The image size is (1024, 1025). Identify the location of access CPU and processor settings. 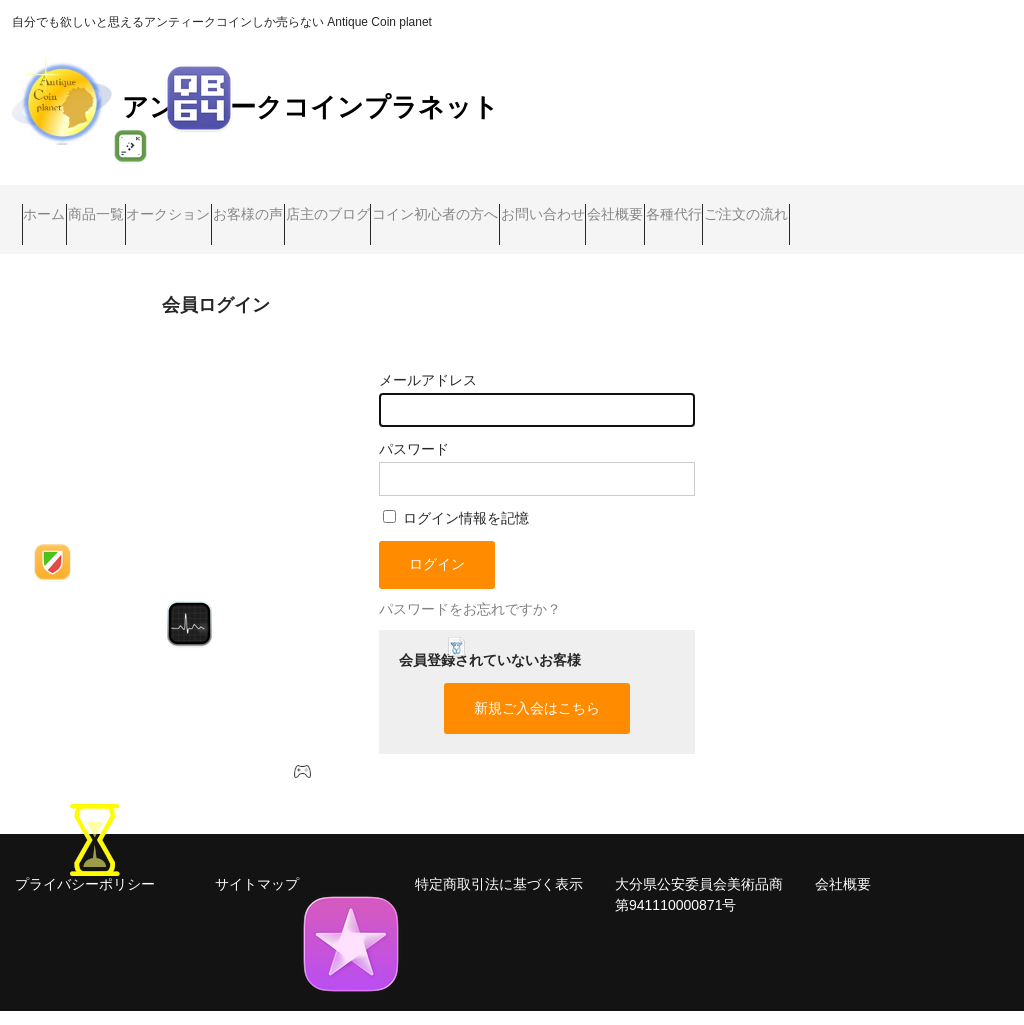
(130, 146).